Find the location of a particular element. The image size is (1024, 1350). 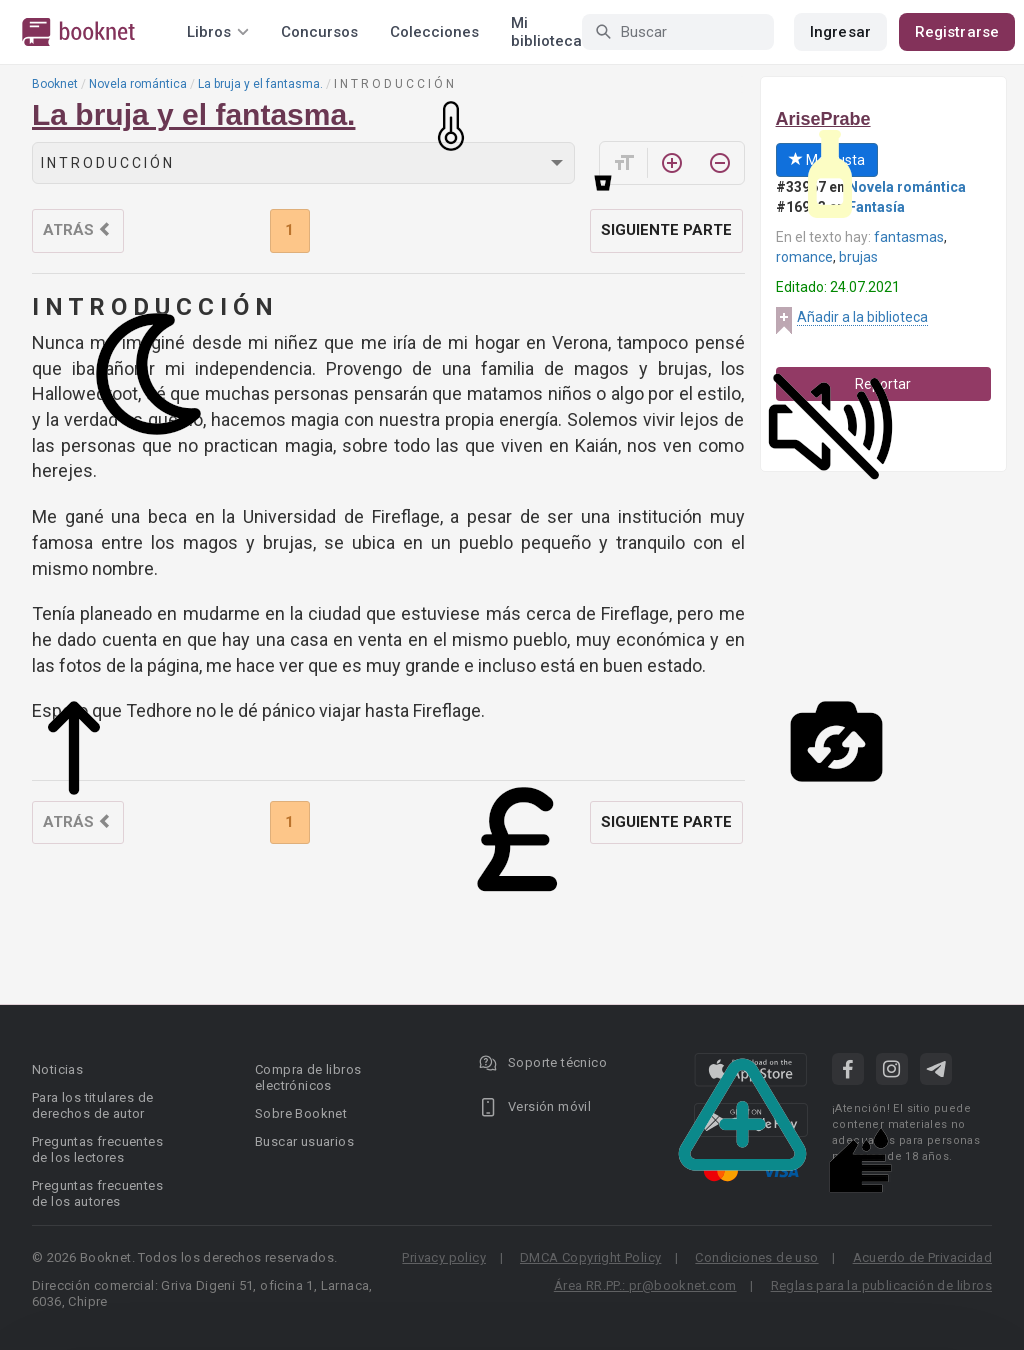

mute audio or sound is located at coordinates (830, 426).